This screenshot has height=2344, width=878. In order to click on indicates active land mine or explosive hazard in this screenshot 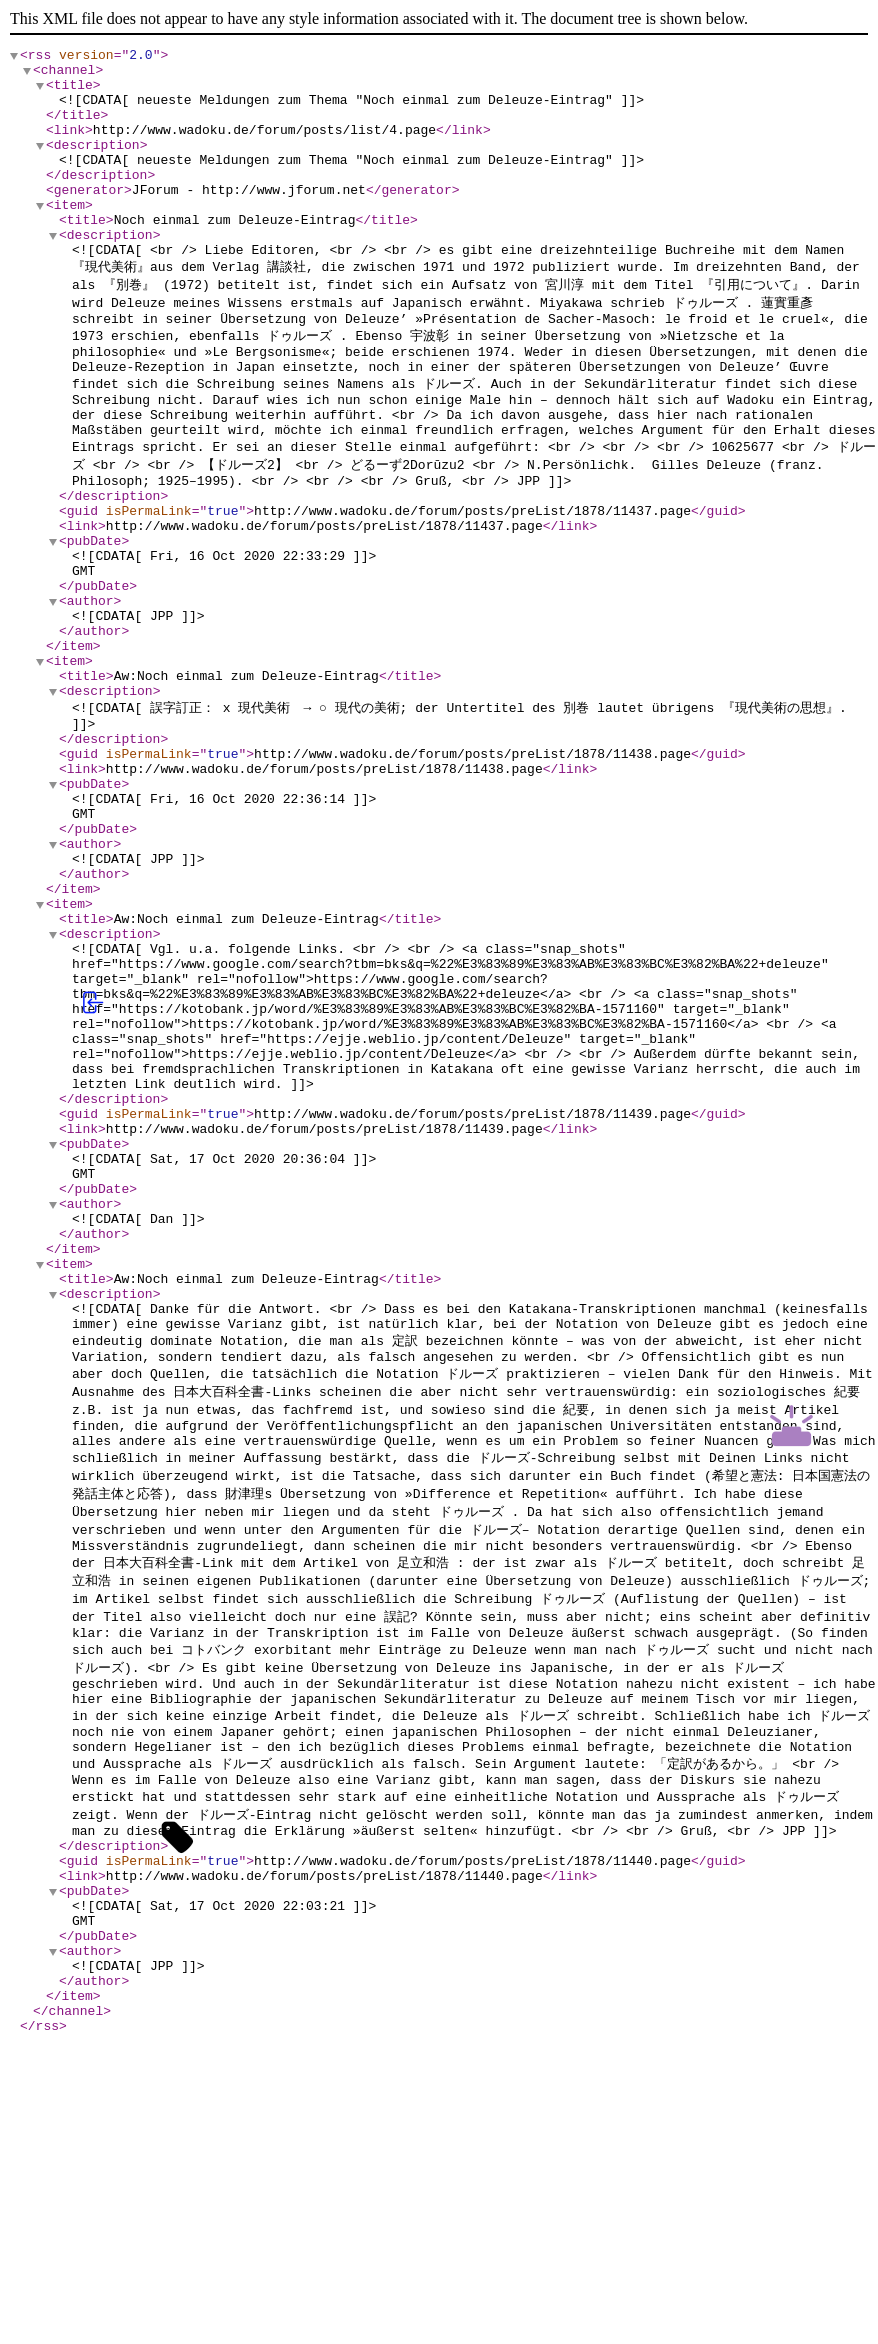, I will do `click(791, 1426)`.